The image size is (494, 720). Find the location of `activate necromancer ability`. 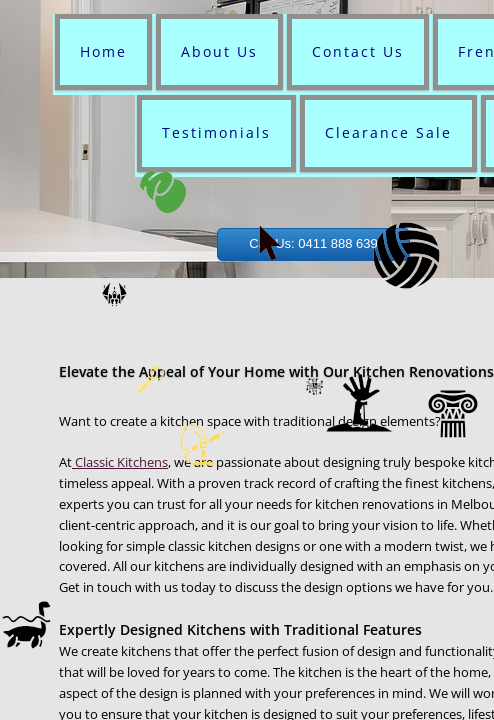

activate necromancer ability is located at coordinates (359, 398).